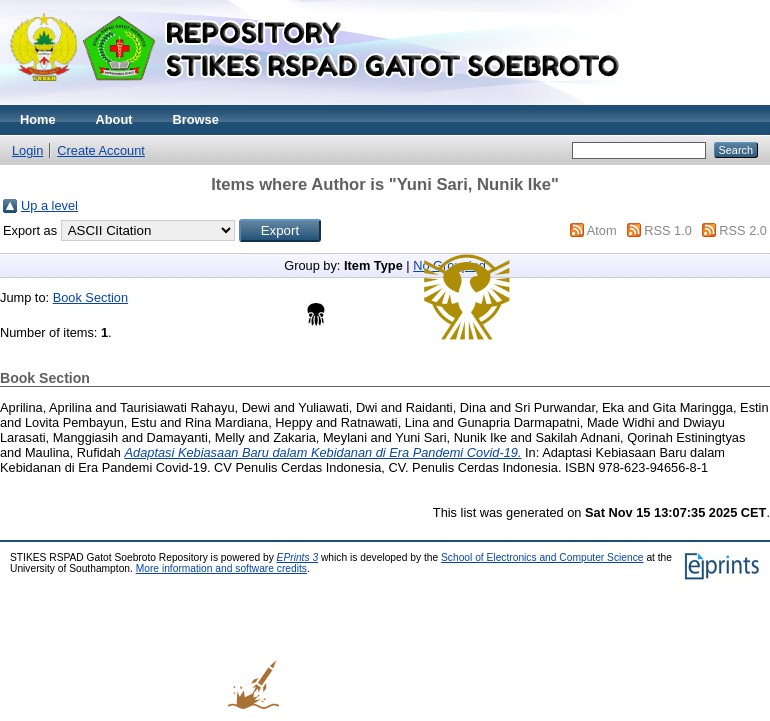 The image size is (770, 721). What do you see at coordinates (316, 315) in the screenshot?
I see `select squid or cephalopod character` at bounding box center [316, 315].